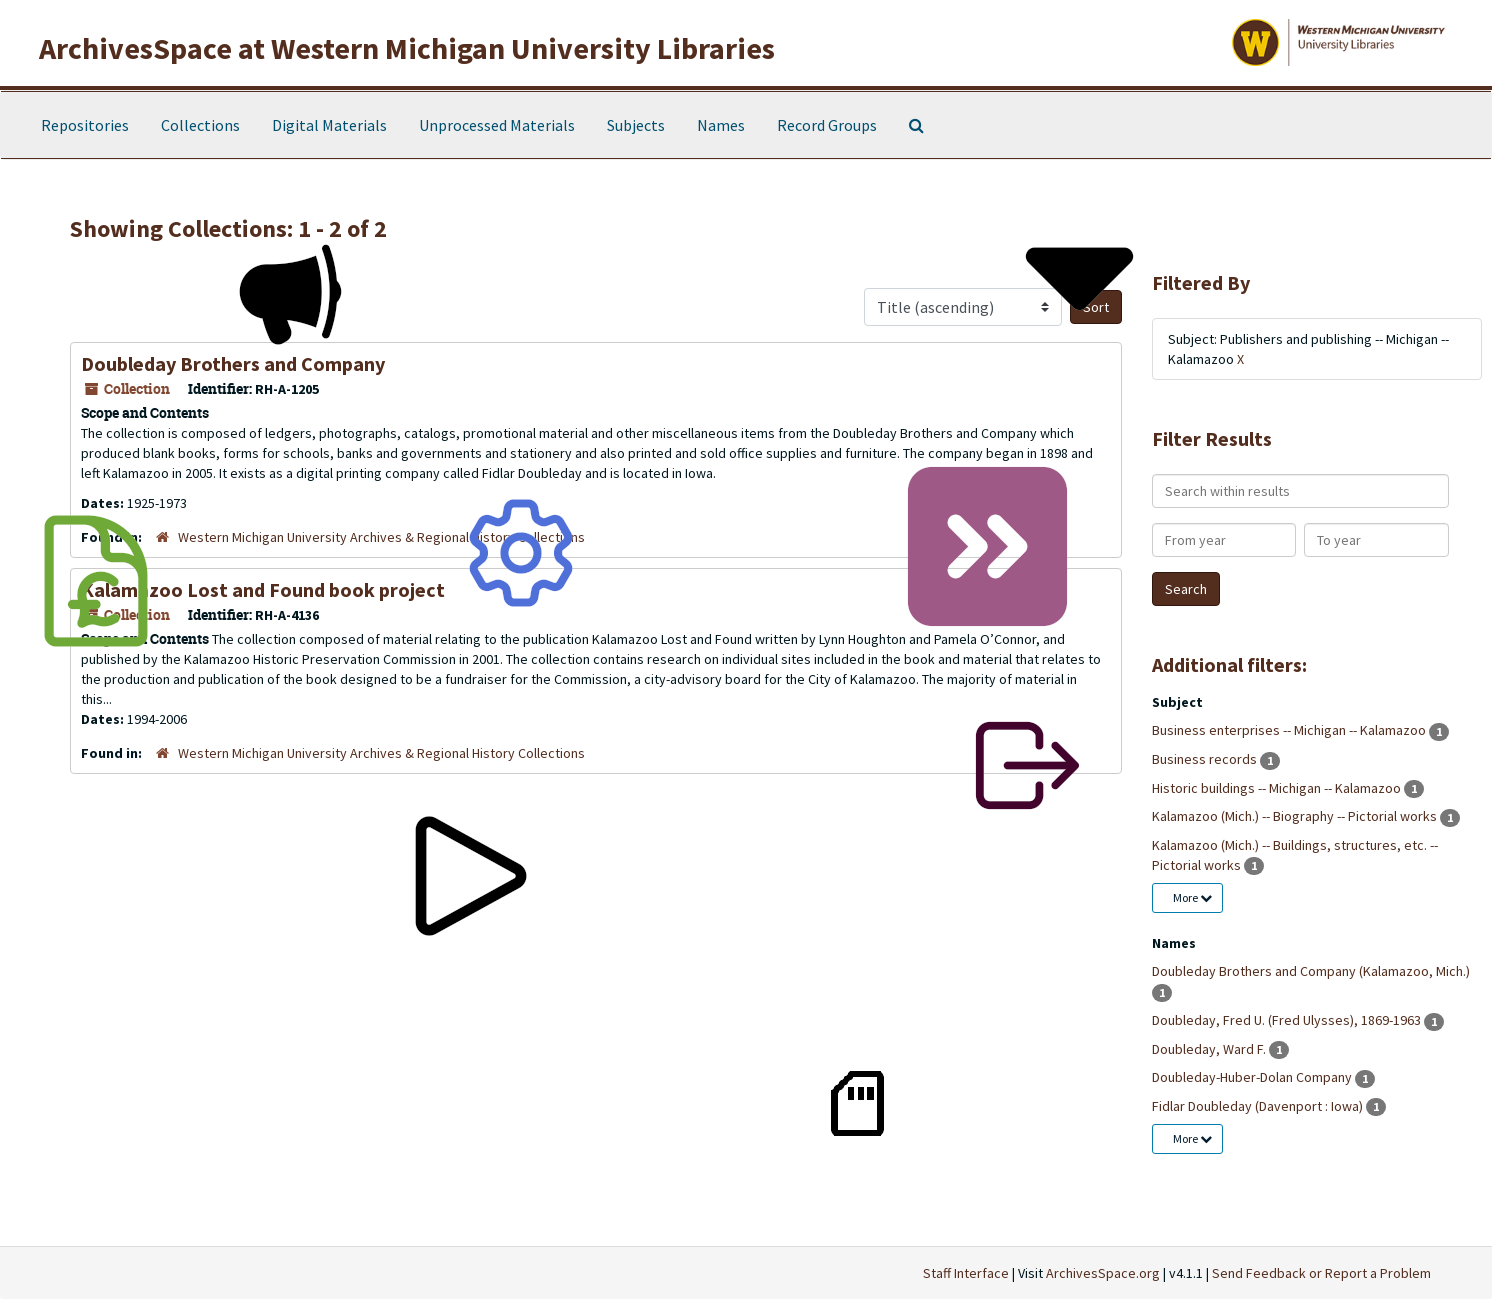 The image size is (1492, 1299). Describe the element at coordinates (857, 1103) in the screenshot. I see `access sd card storage settings` at that location.